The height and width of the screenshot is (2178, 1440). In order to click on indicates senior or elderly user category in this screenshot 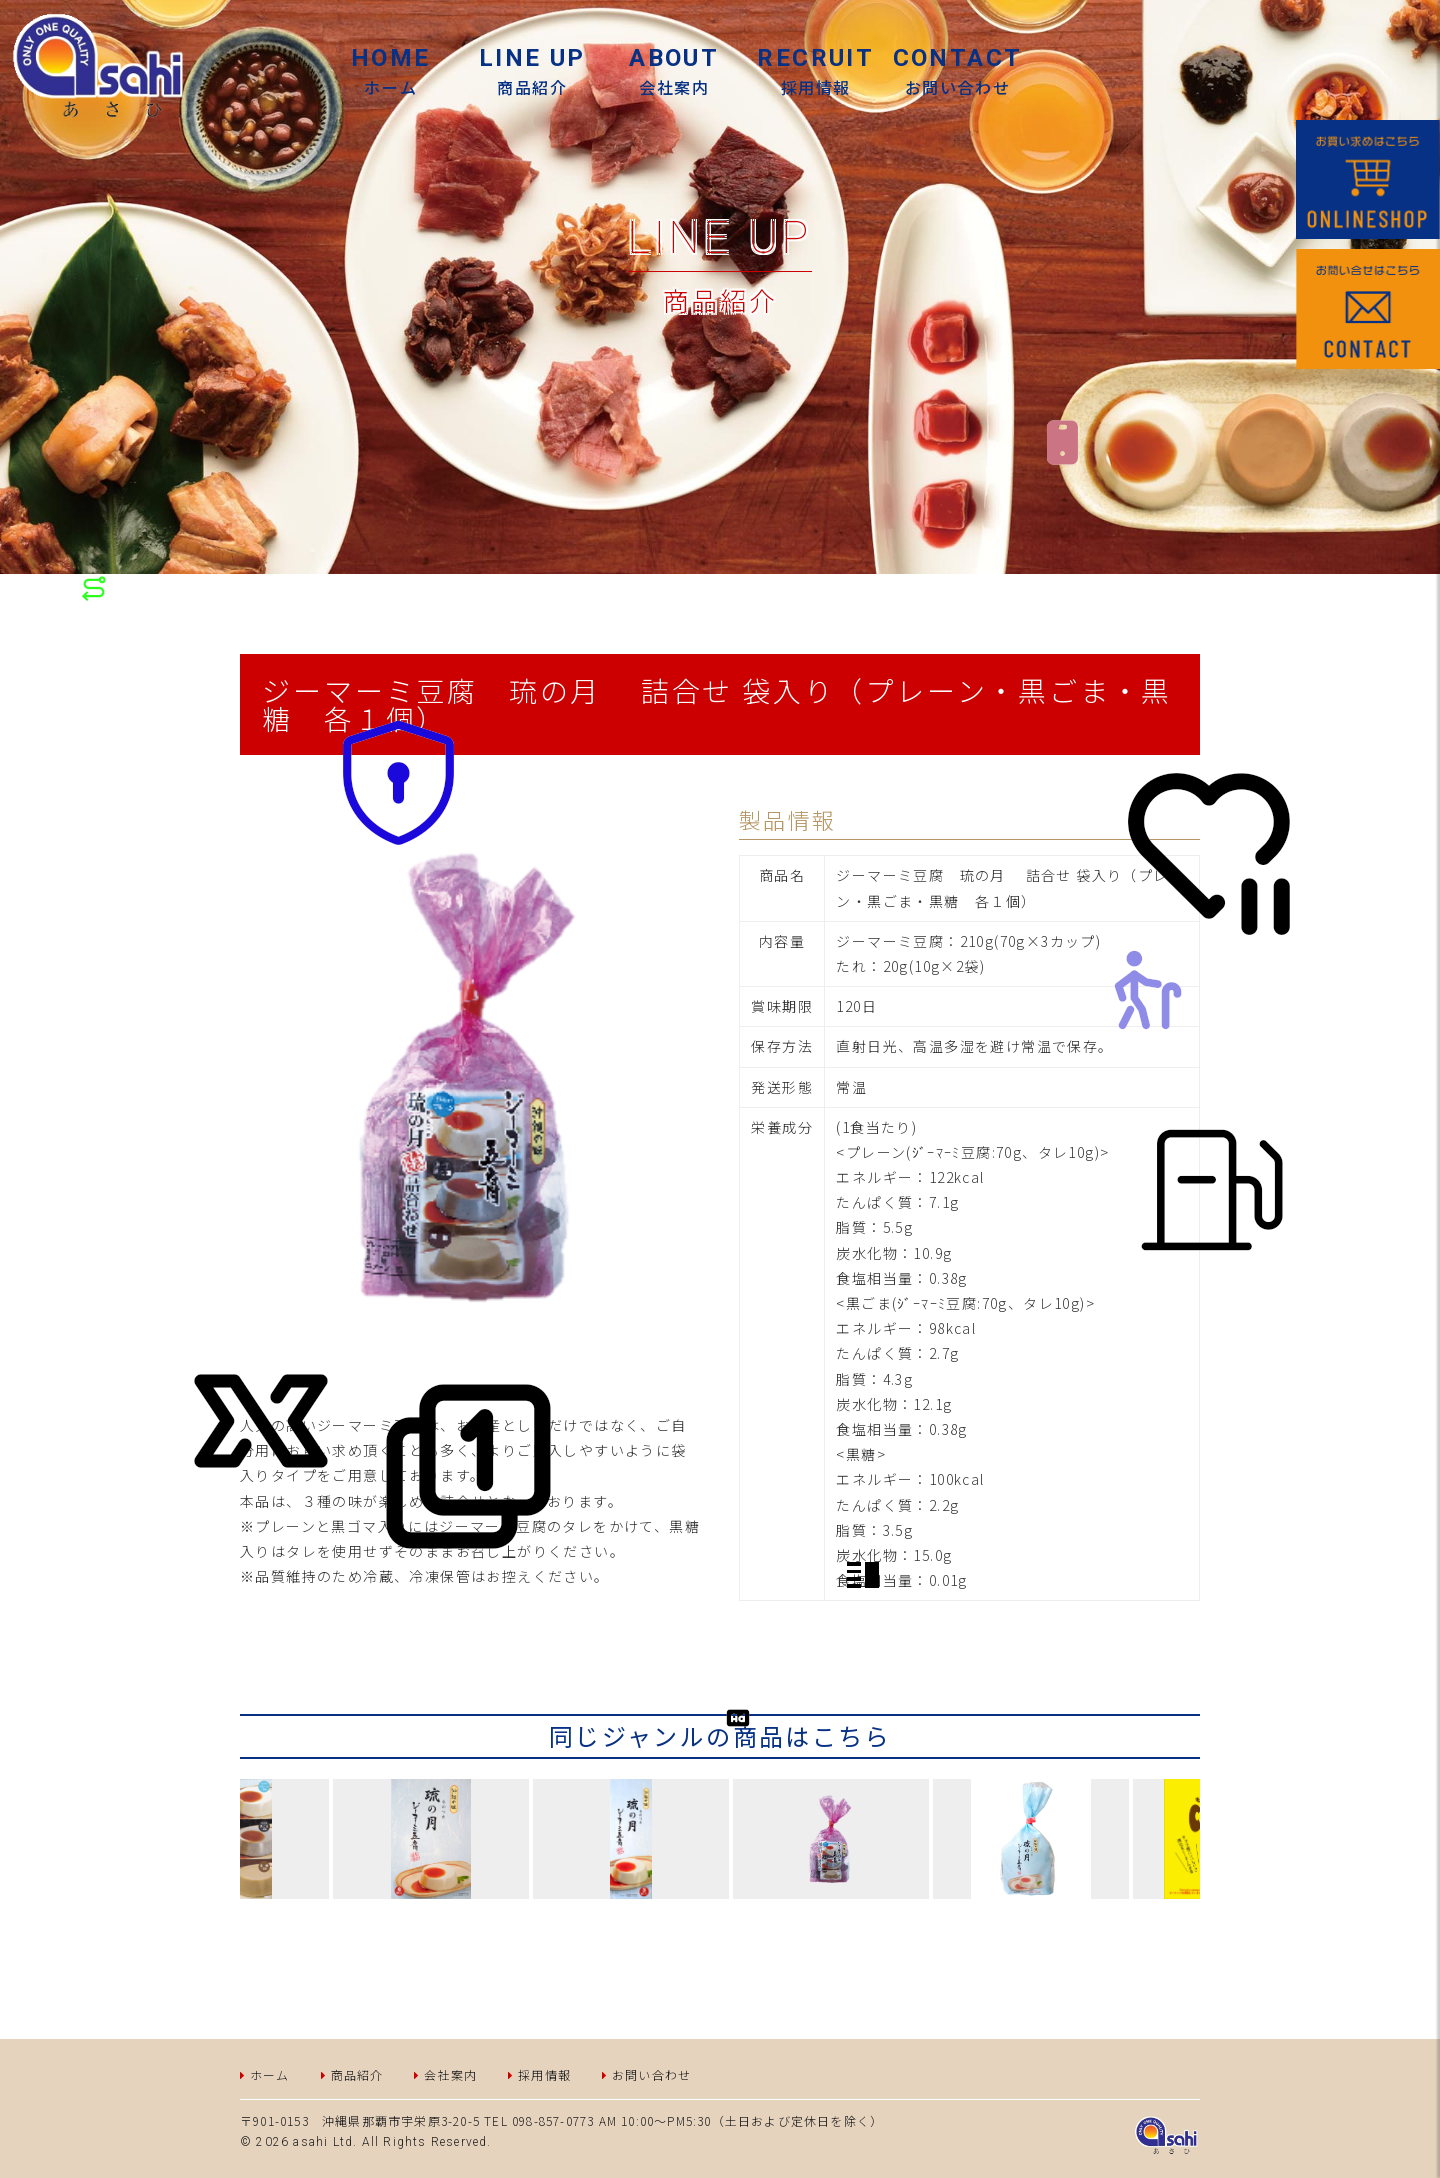, I will do `click(1150, 990)`.